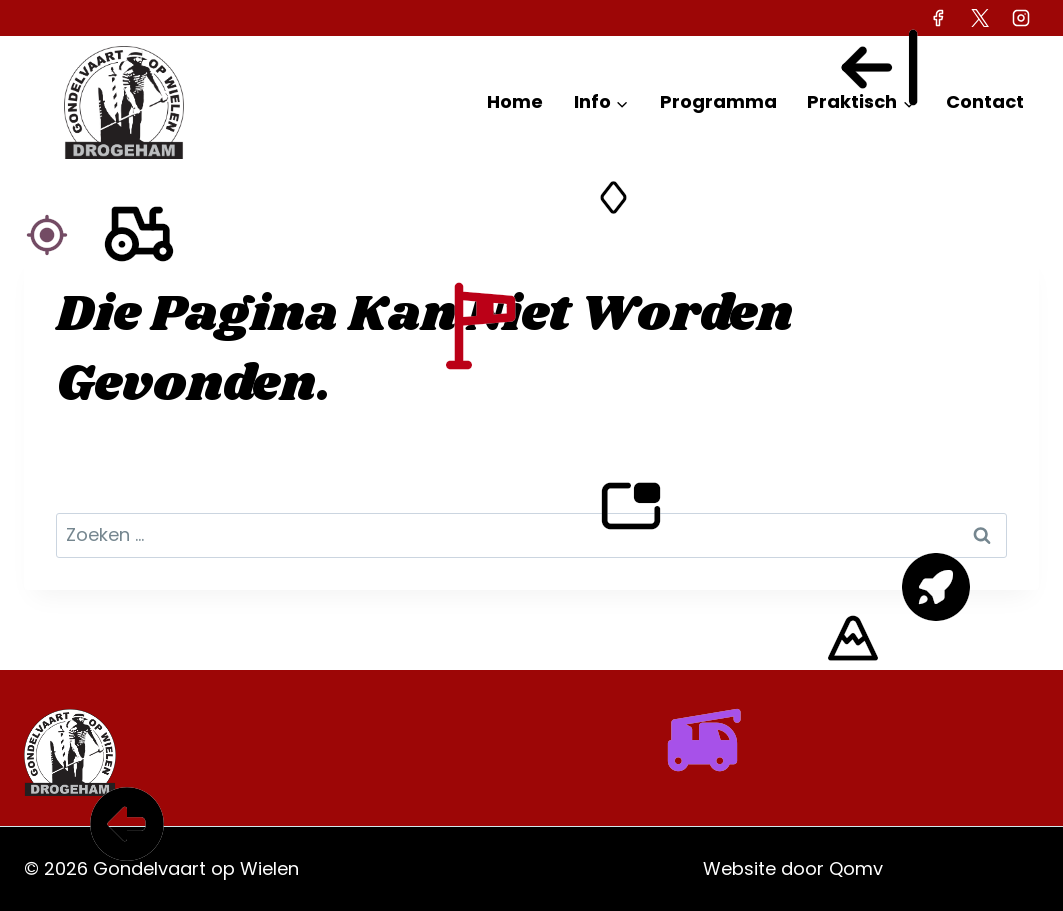 The image size is (1063, 911). What do you see at coordinates (47, 235) in the screenshot?
I see `center map on your current location` at bounding box center [47, 235].